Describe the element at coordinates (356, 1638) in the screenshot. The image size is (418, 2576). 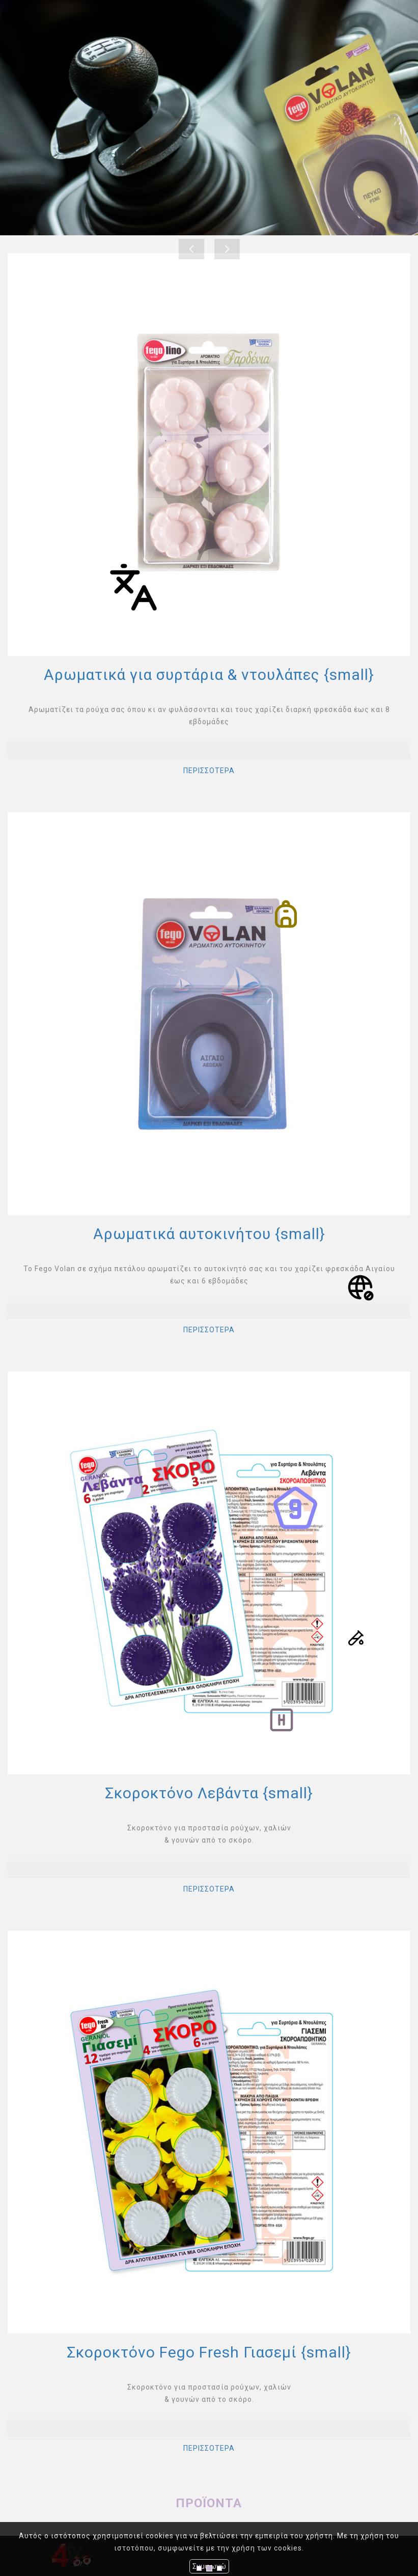
I see `run a test or experiment` at that location.